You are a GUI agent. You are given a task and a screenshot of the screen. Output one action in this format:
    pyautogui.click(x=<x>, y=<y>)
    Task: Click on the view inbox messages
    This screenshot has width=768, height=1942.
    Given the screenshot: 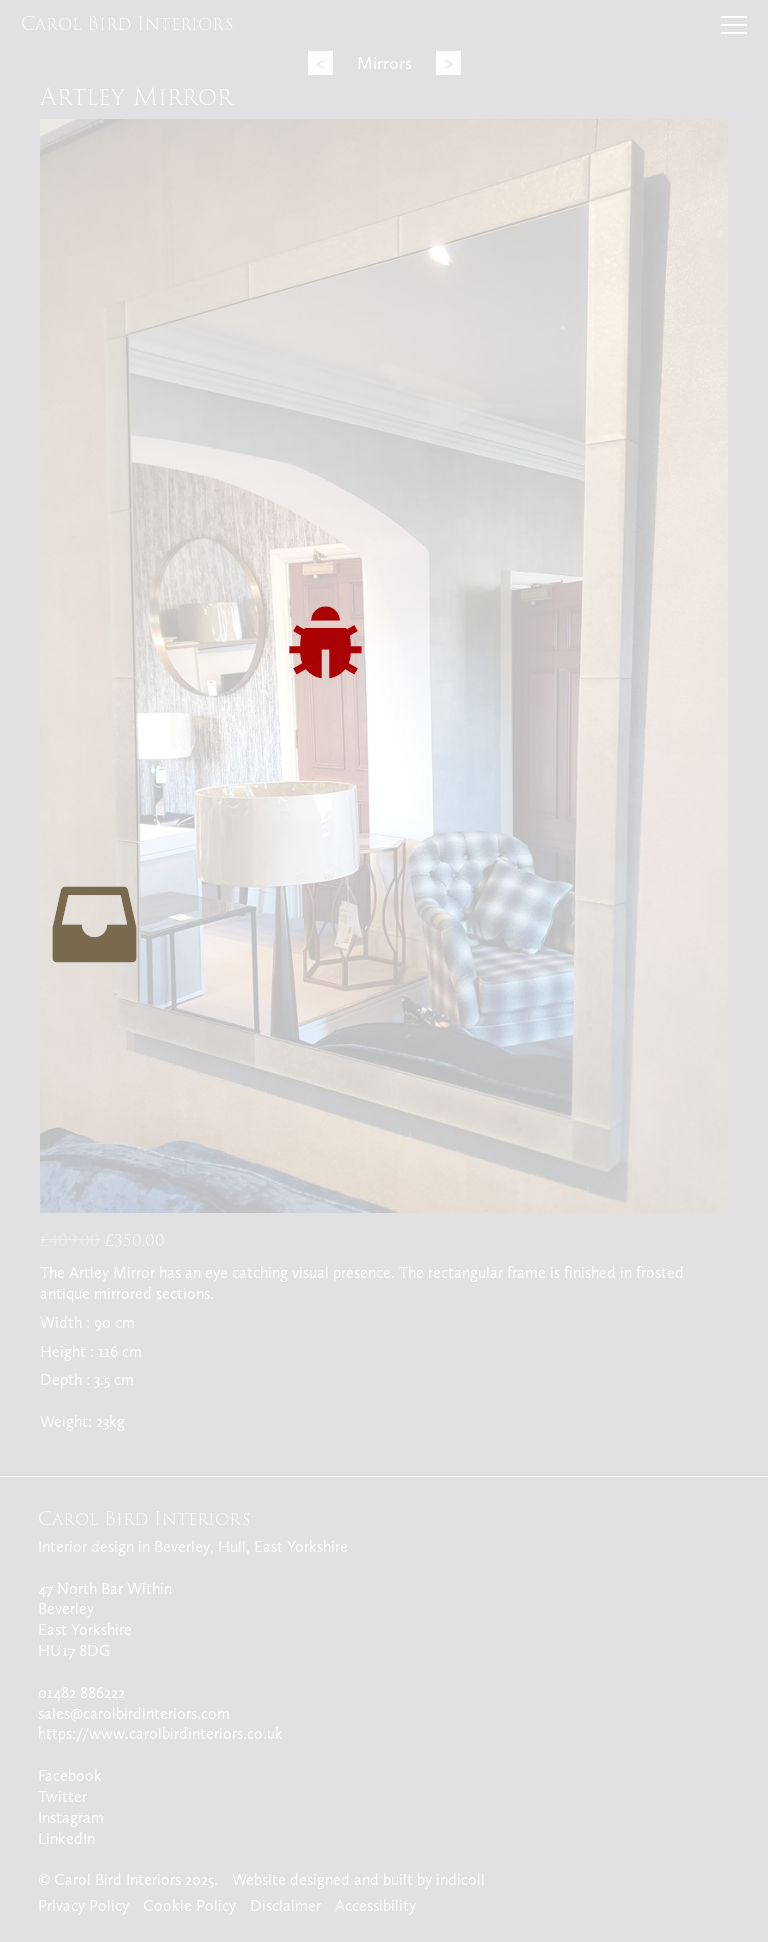 What is the action you would take?
    pyautogui.click(x=94, y=924)
    